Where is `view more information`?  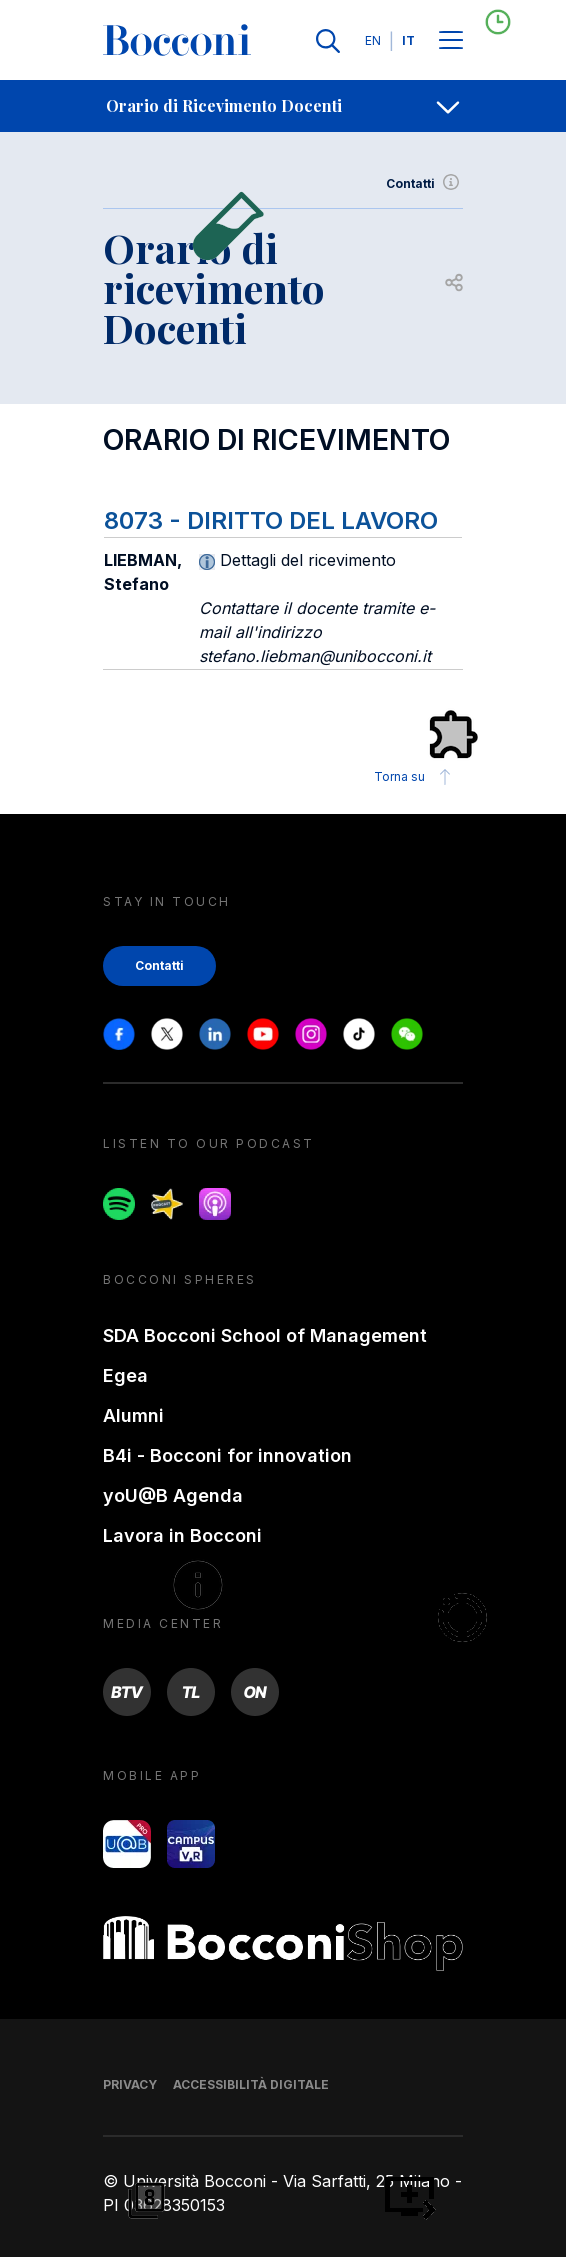 view more information is located at coordinates (198, 1585).